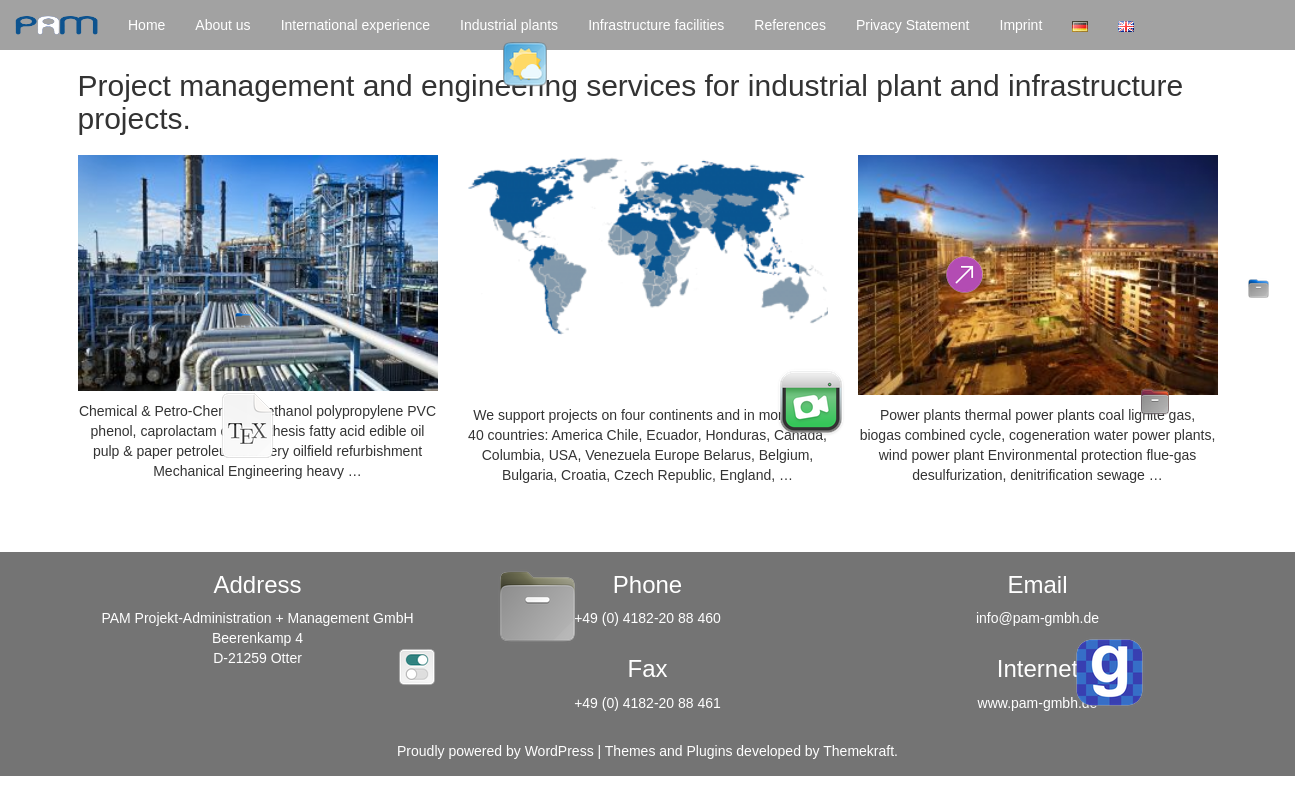  I want to click on open the weather app, so click(525, 64).